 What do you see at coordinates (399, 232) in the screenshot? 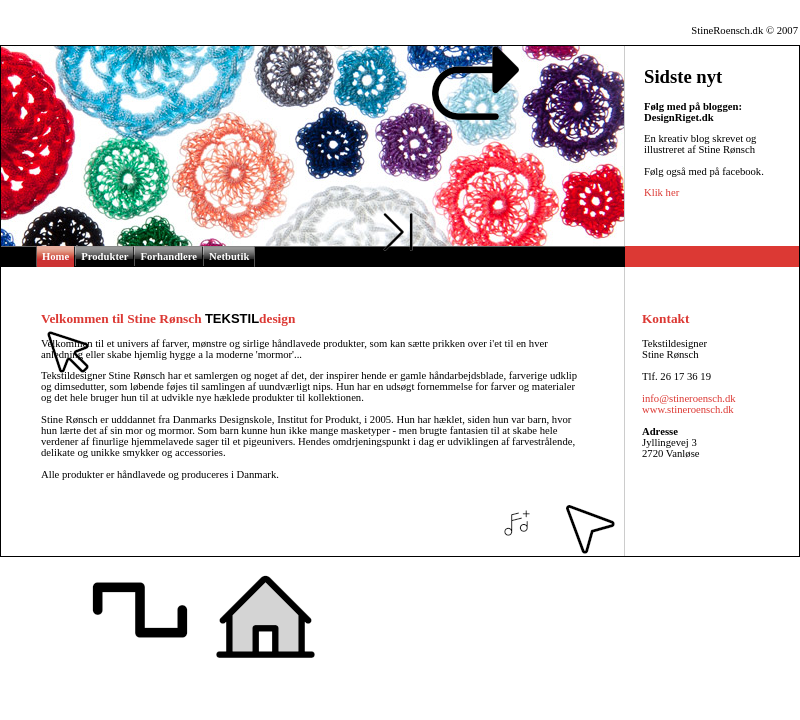
I see `skip to the end of a track or playlist` at bounding box center [399, 232].